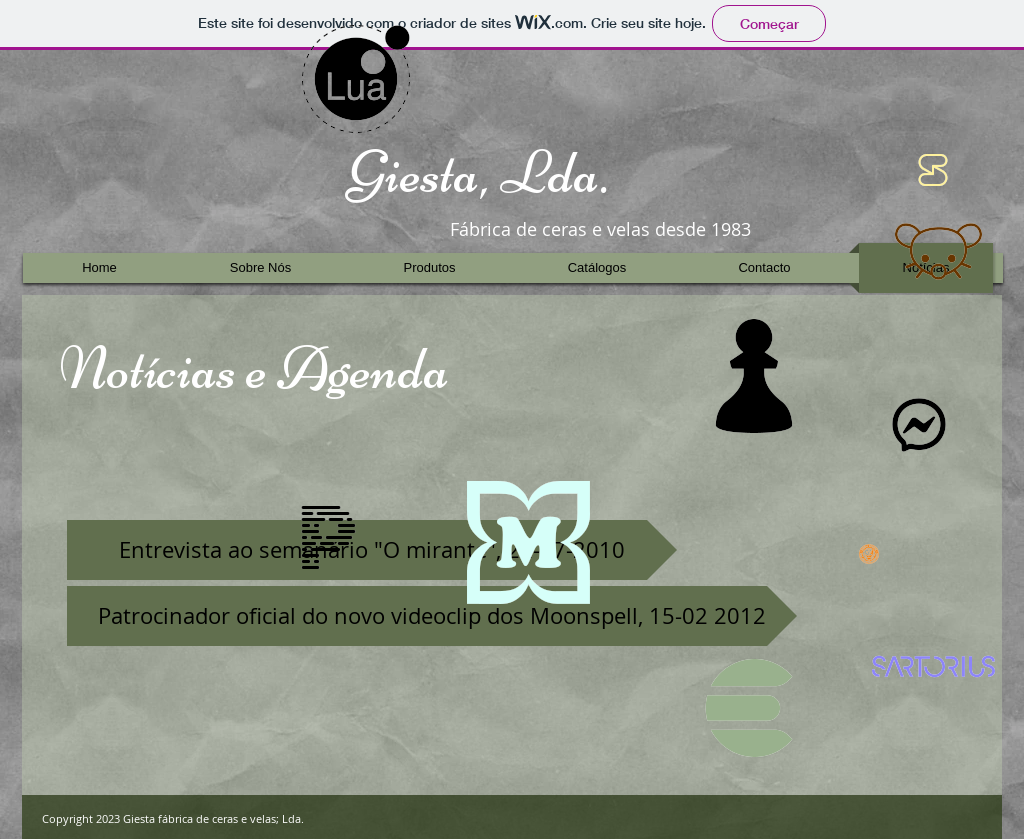 Image resolution: width=1024 pixels, height=839 pixels. I want to click on Sartorius company logo, so click(933, 666).